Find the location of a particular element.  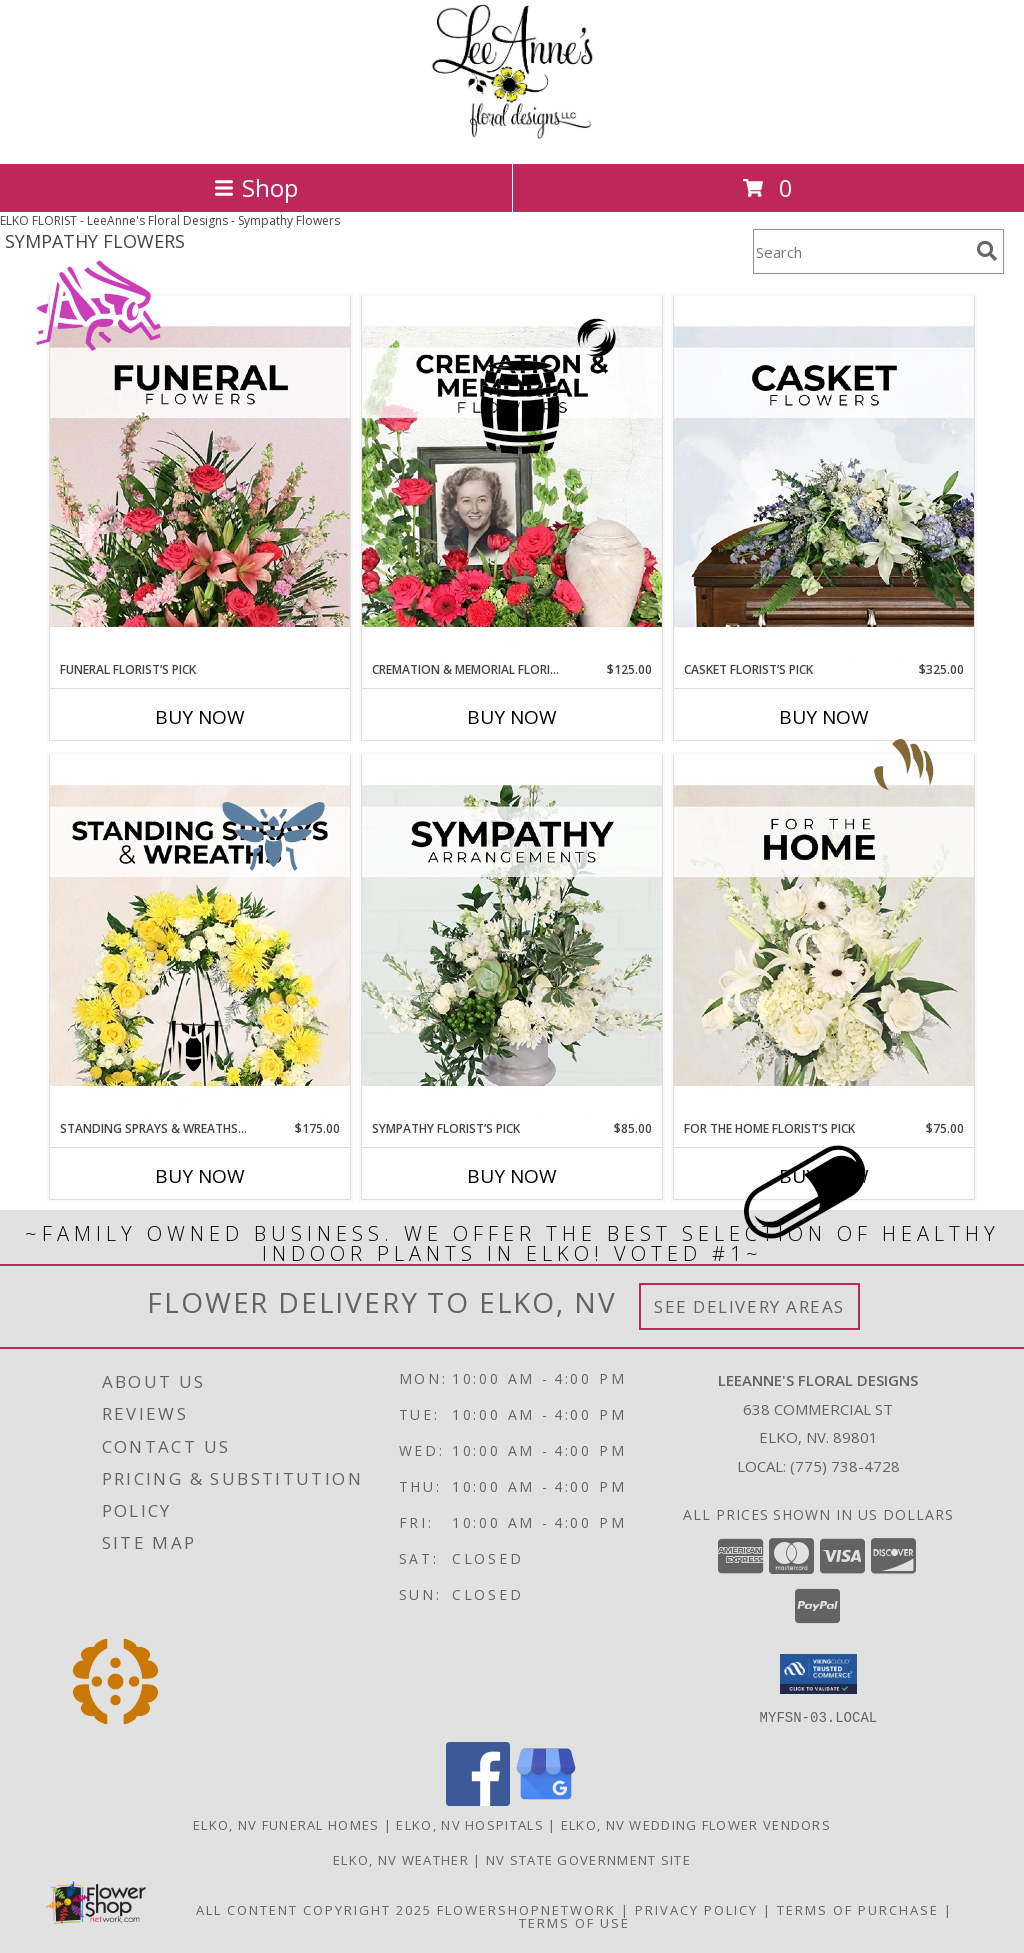

access medication reminders or health tracking is located at coordinates (804, 1194).